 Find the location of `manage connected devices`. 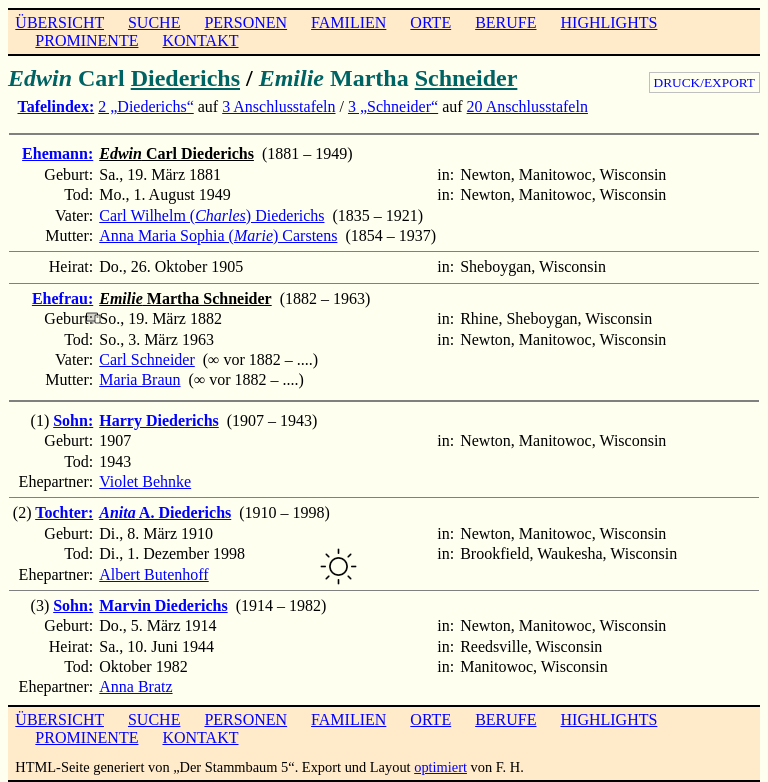

manage connected devices is located at coordinates (93, 318).